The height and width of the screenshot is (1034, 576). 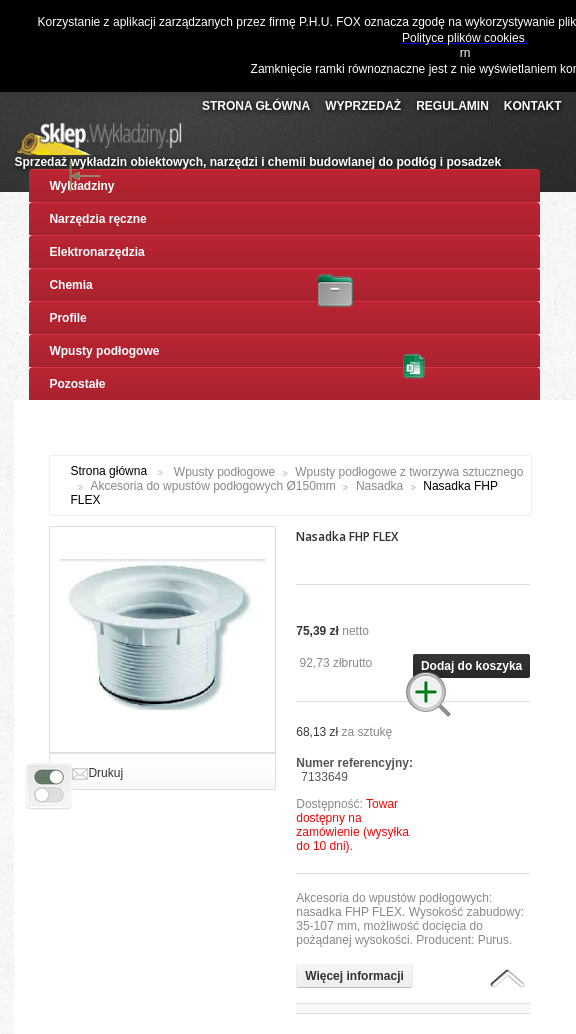 What do you see at coordinates (335, 290) in the screenshot?
I see `open the file manager application` at bounding box center [335, 290].